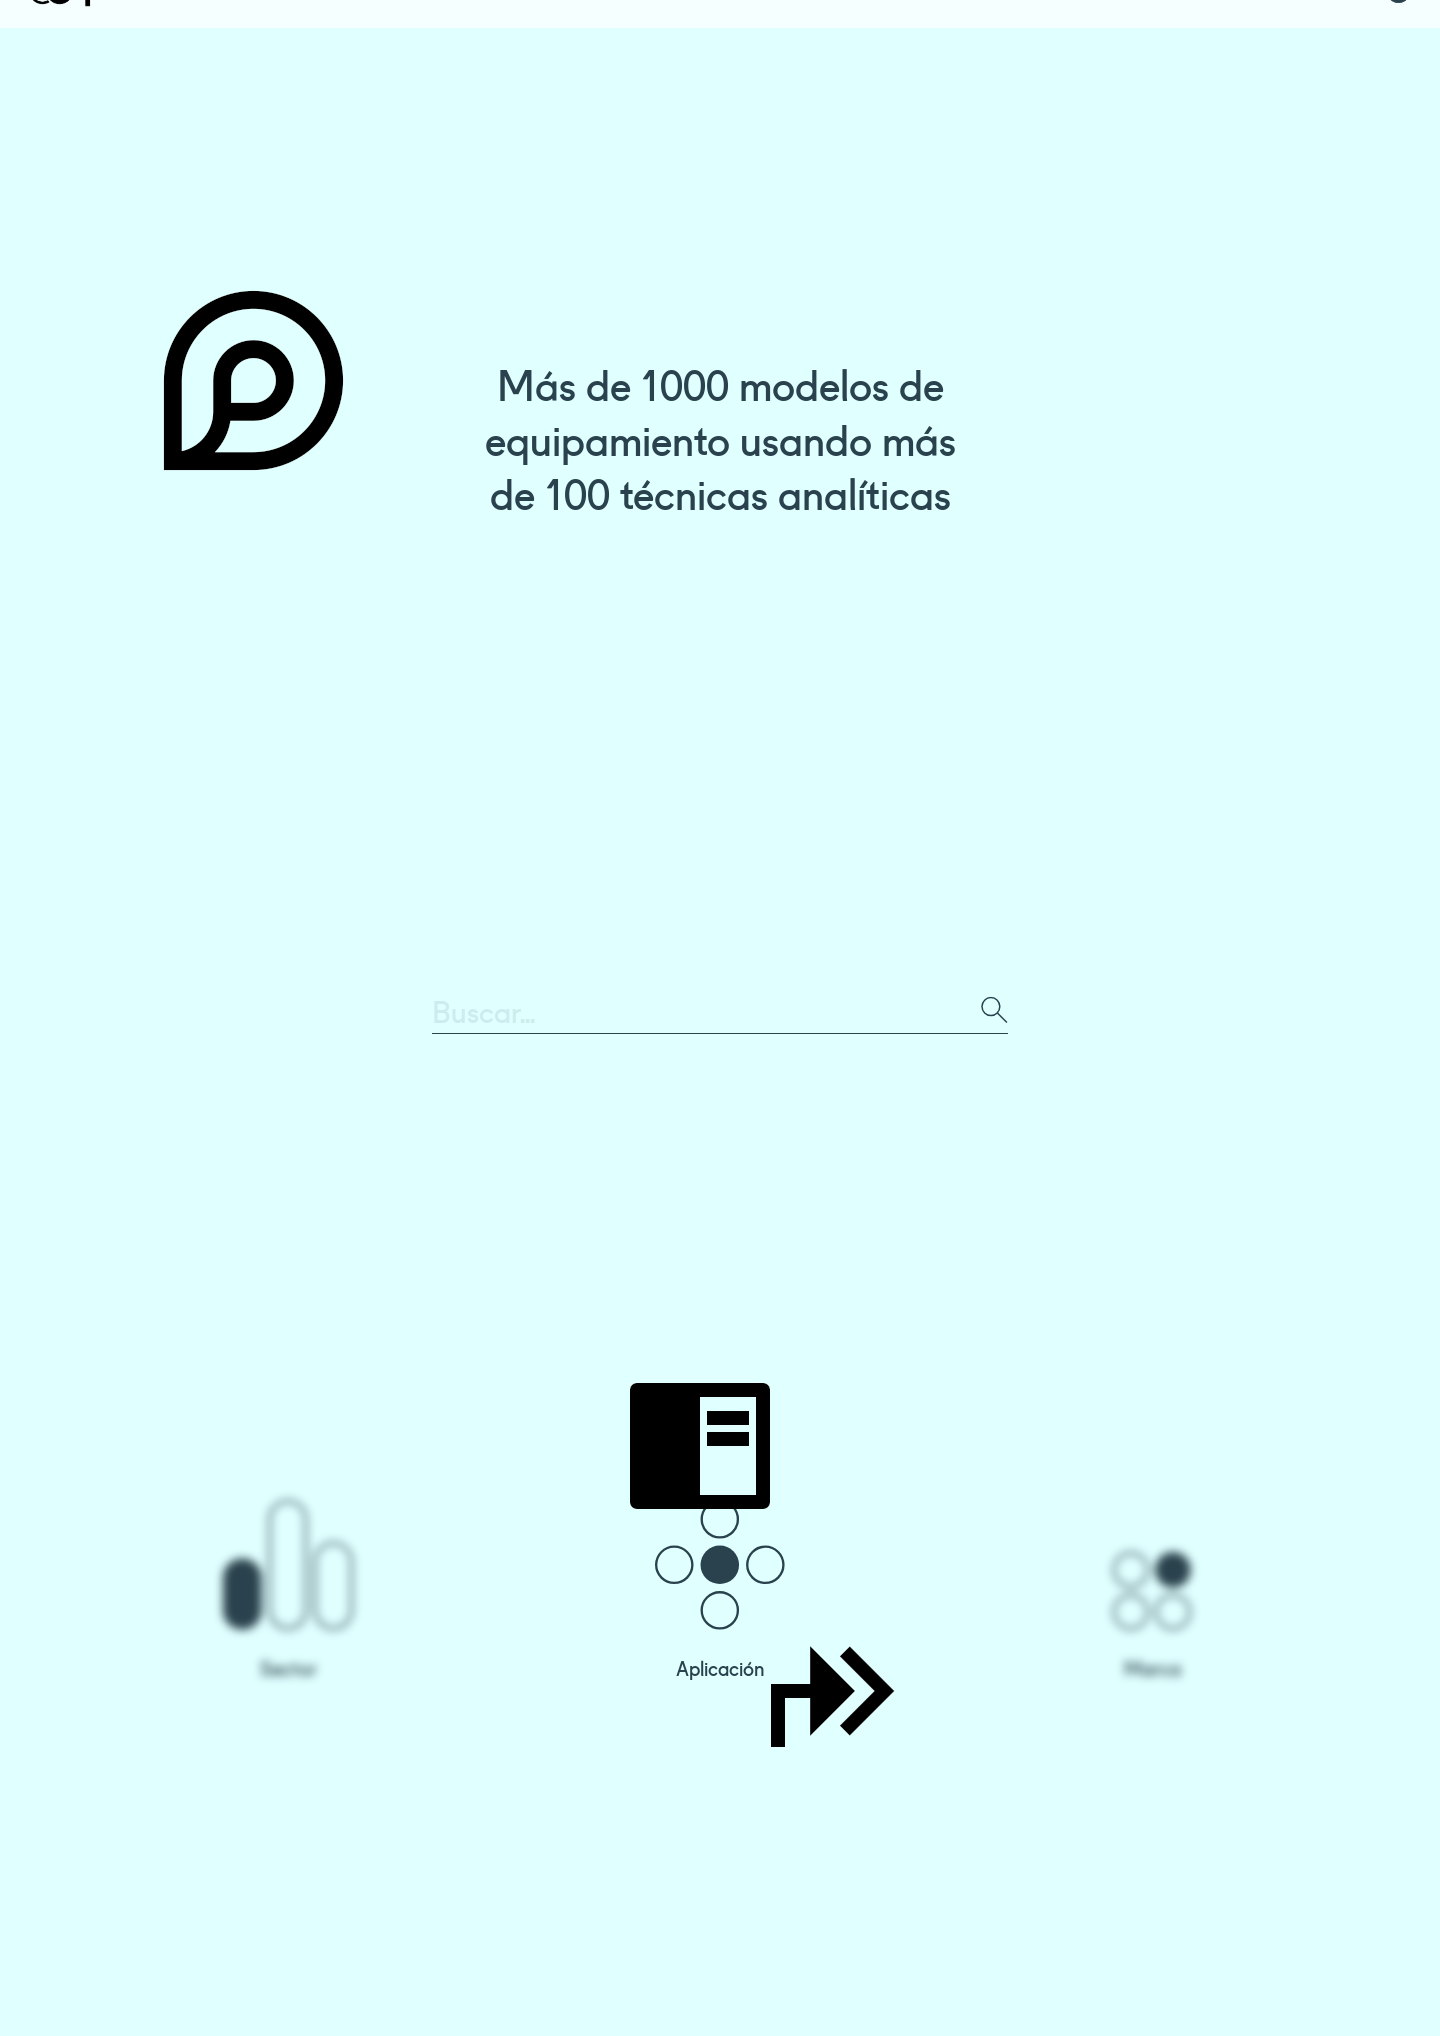 Image resolution: width=1440 pixels, height=2036 pixels. What do you see at coordinates (827, 1698) in the screenshot?
I see `forward message to multiple recipients` at bounding box center [827, 1698].